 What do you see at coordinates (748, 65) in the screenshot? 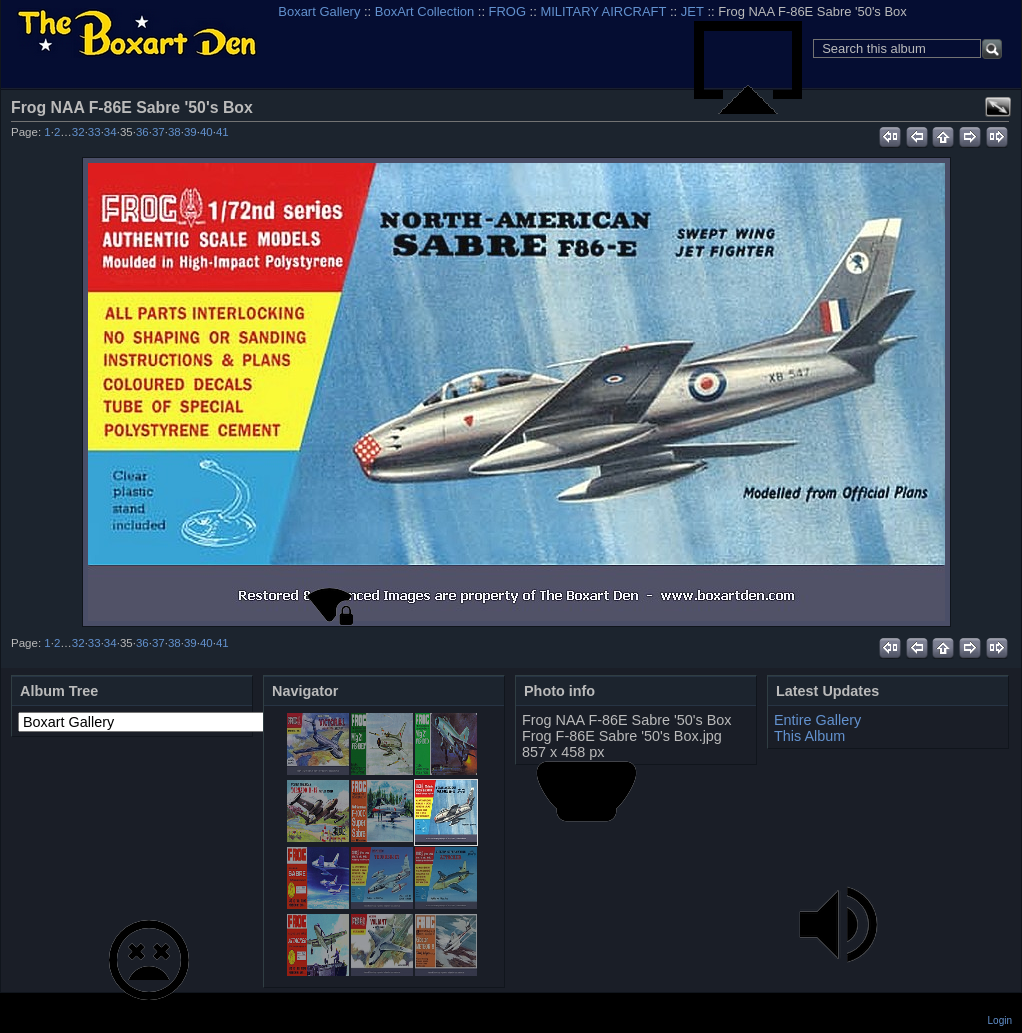
I see `stream content to an external display` at bounding box center [748, 65].